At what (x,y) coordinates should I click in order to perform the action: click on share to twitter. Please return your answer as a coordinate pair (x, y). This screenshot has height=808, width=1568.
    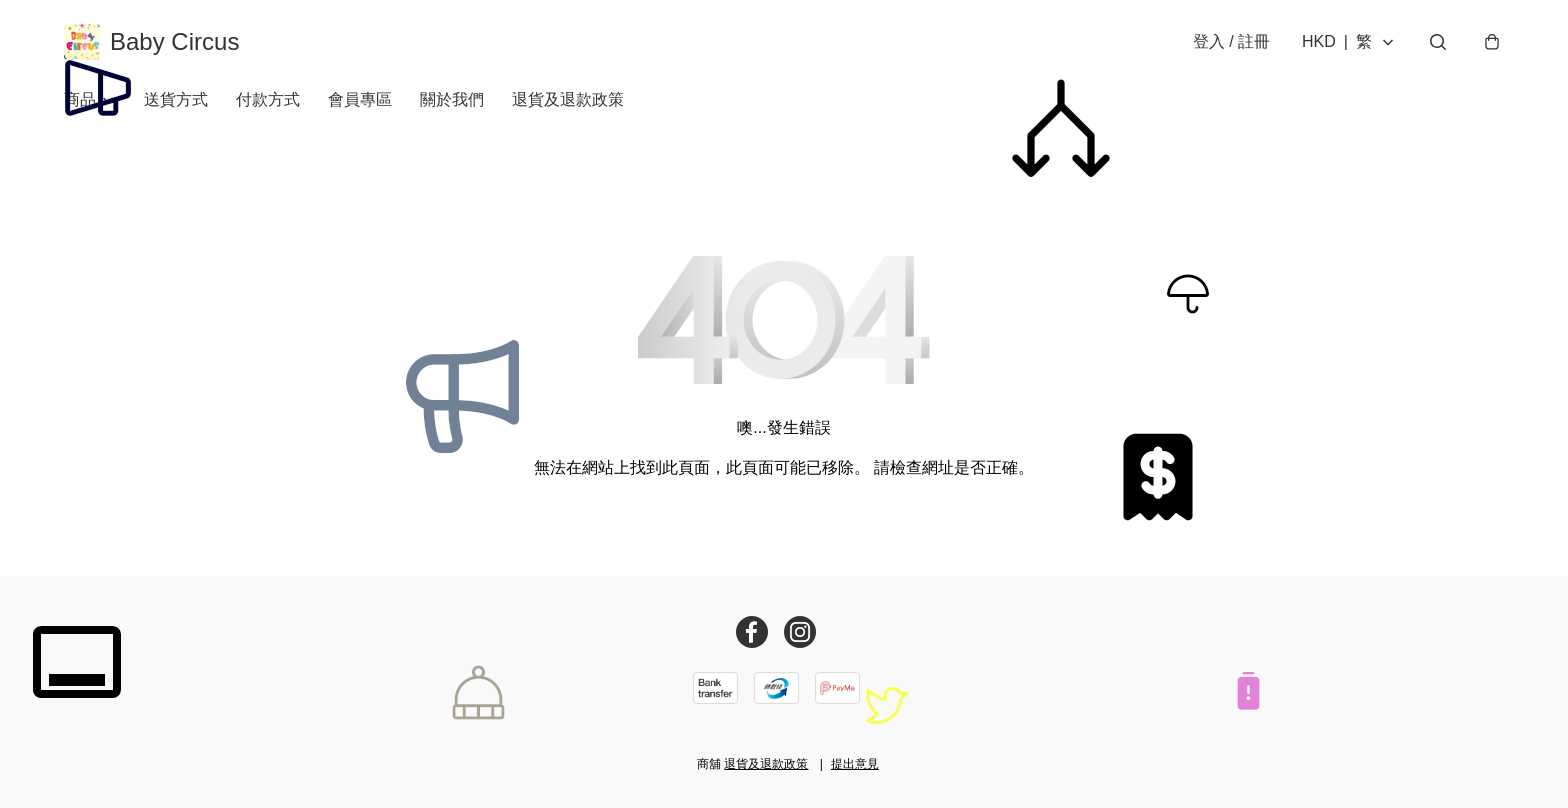
    Looking at the image, I should click on (885, 704).